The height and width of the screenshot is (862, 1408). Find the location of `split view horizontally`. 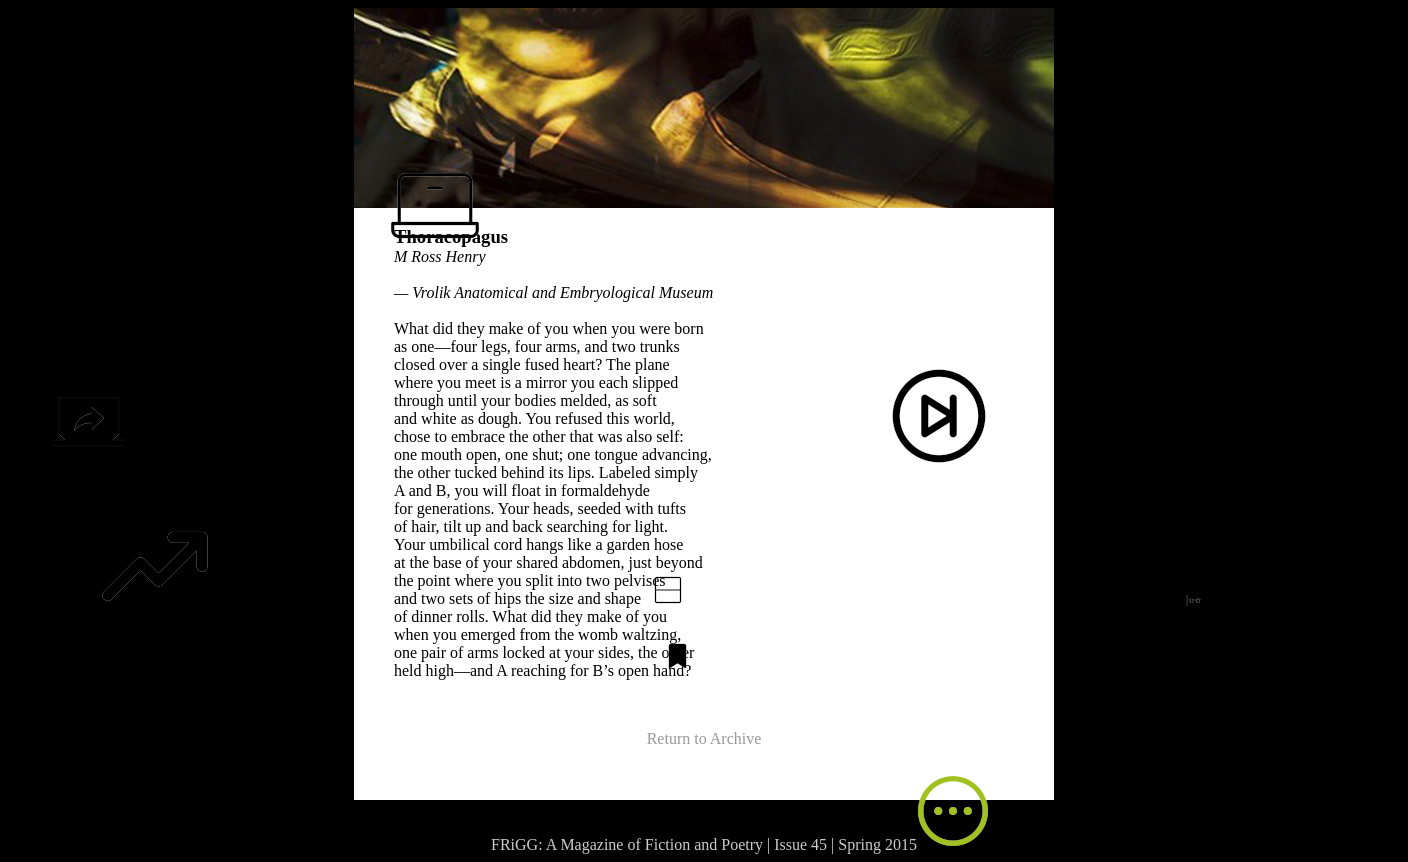

split view horizontally is located at coordinates (668, 590).